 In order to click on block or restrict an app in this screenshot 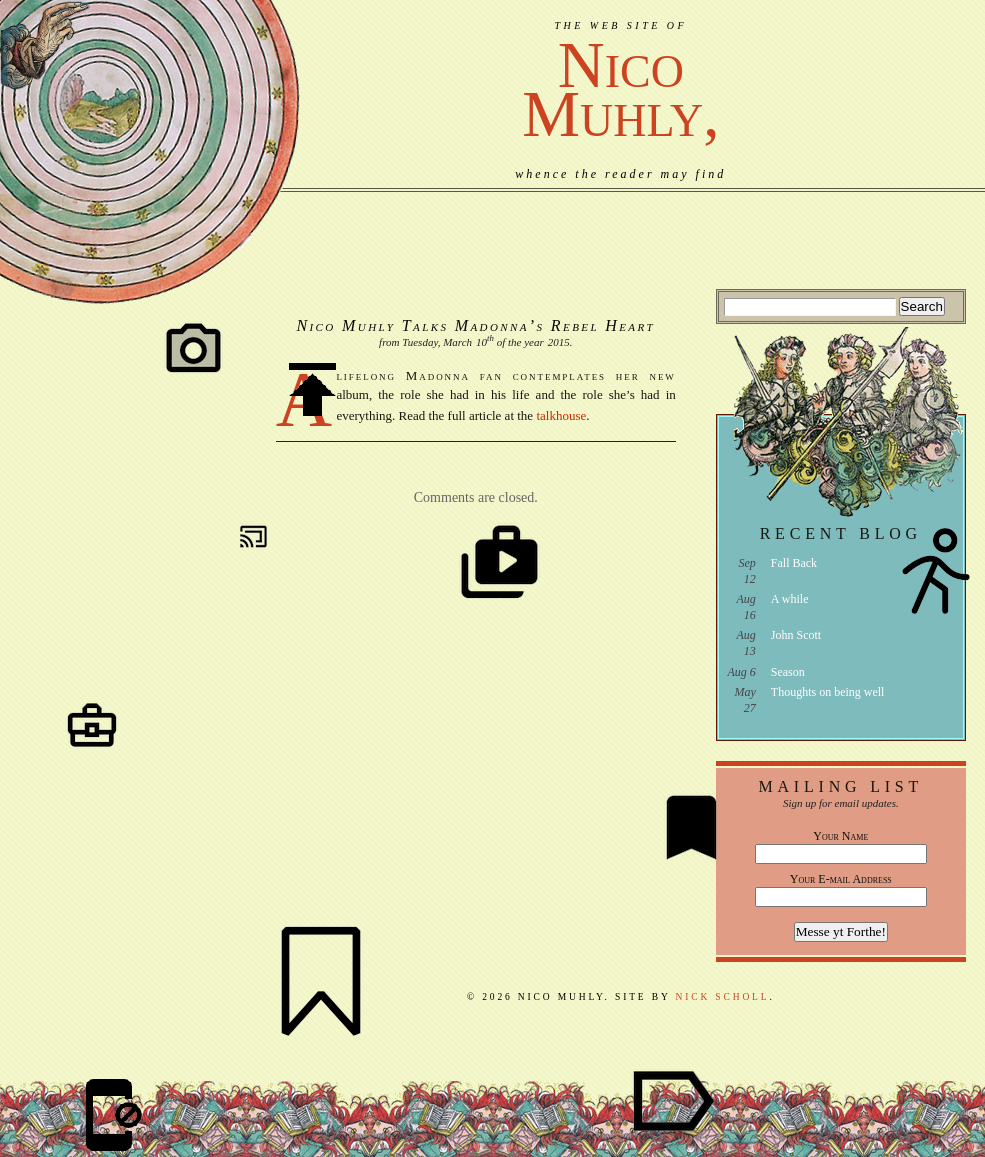, I will do `click(109, 1115)`.